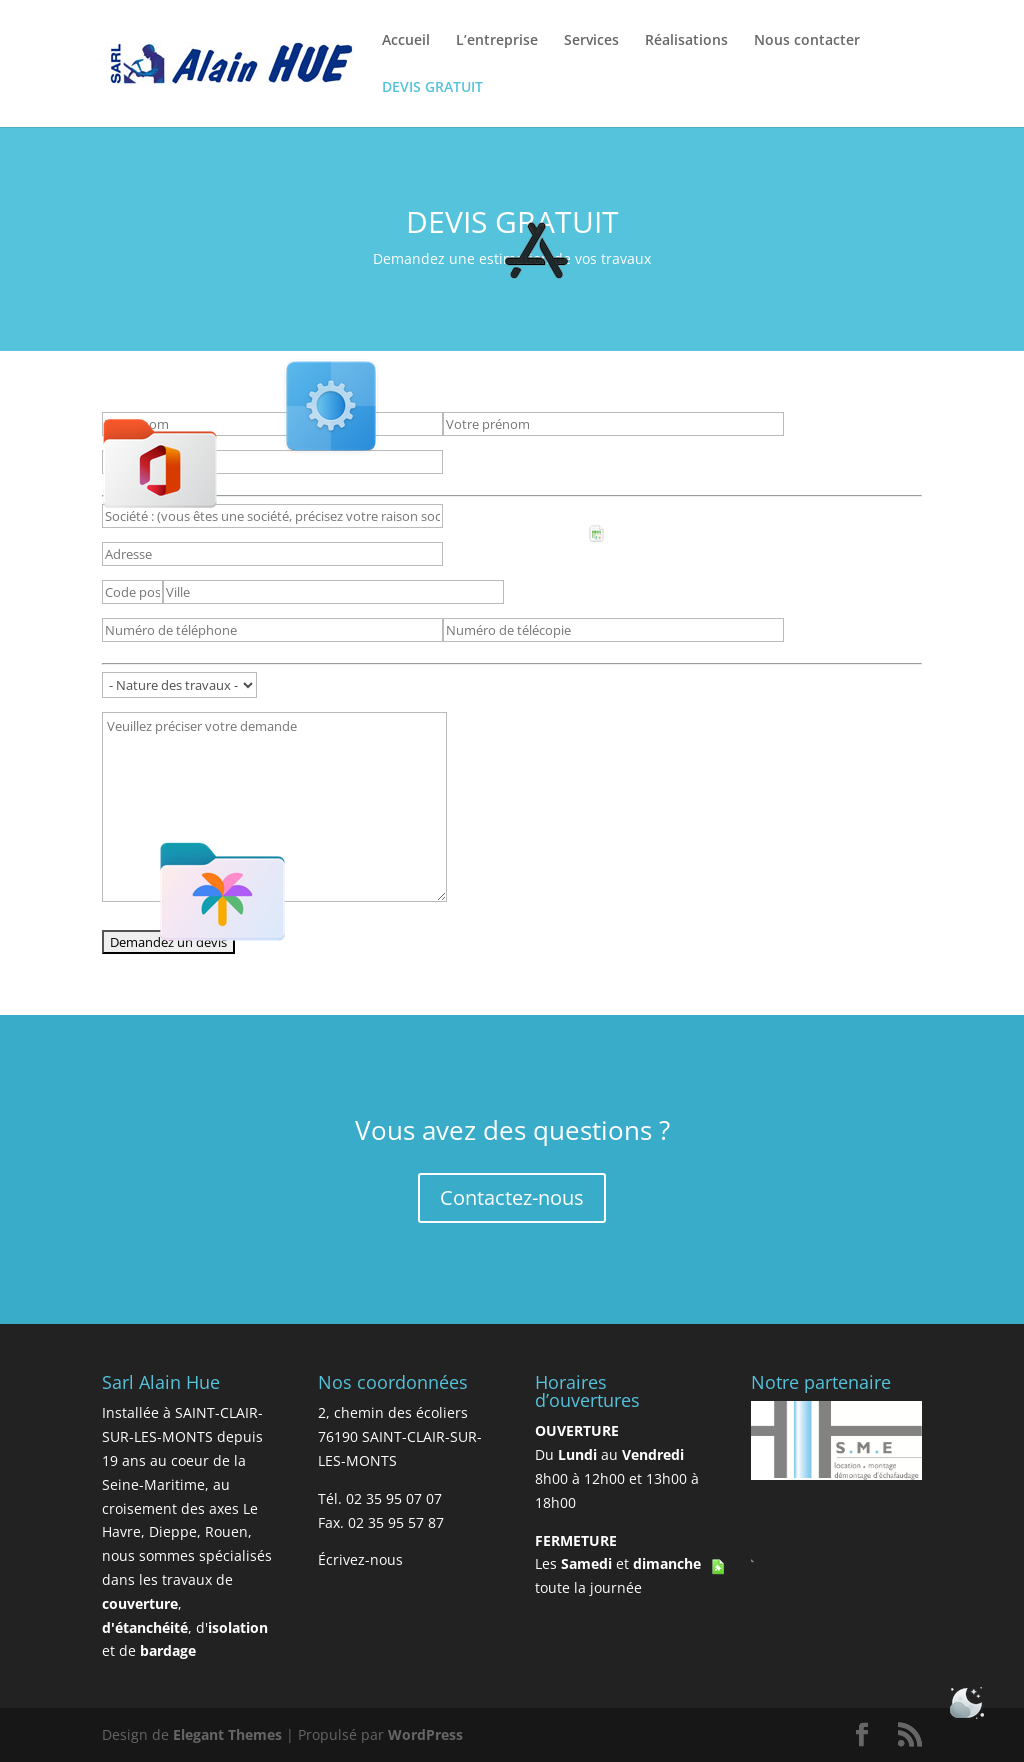  Describe the element at coordinates (596, 533) in the screenshot. I see `open a spreadsheet file` at that location.